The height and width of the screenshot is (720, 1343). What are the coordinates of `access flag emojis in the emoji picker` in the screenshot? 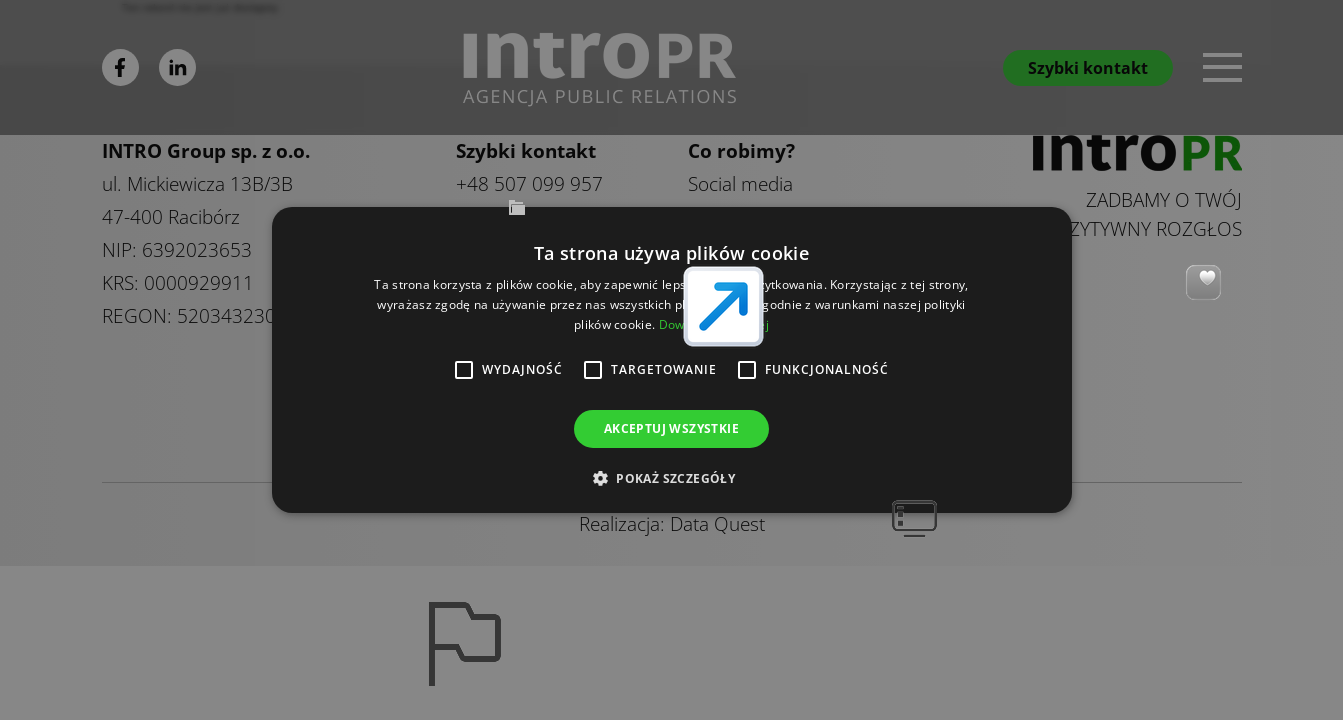 It's located at (465, 644).